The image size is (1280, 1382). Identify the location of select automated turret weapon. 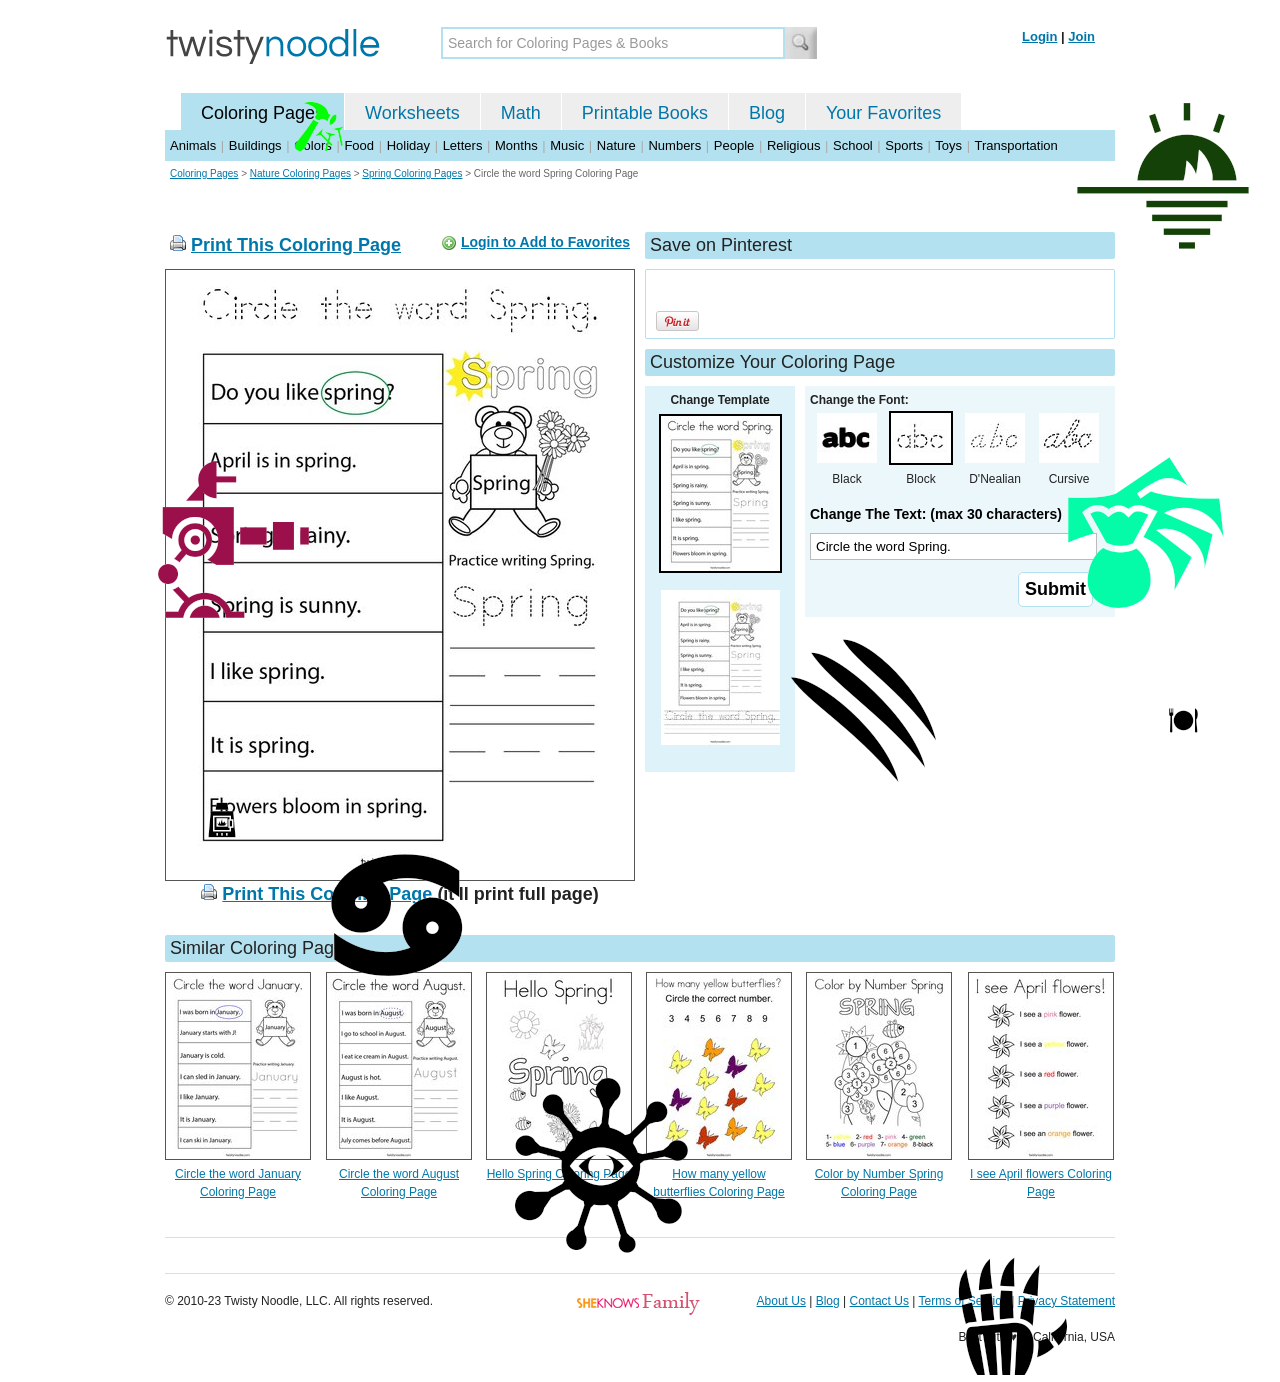
(232, 538).